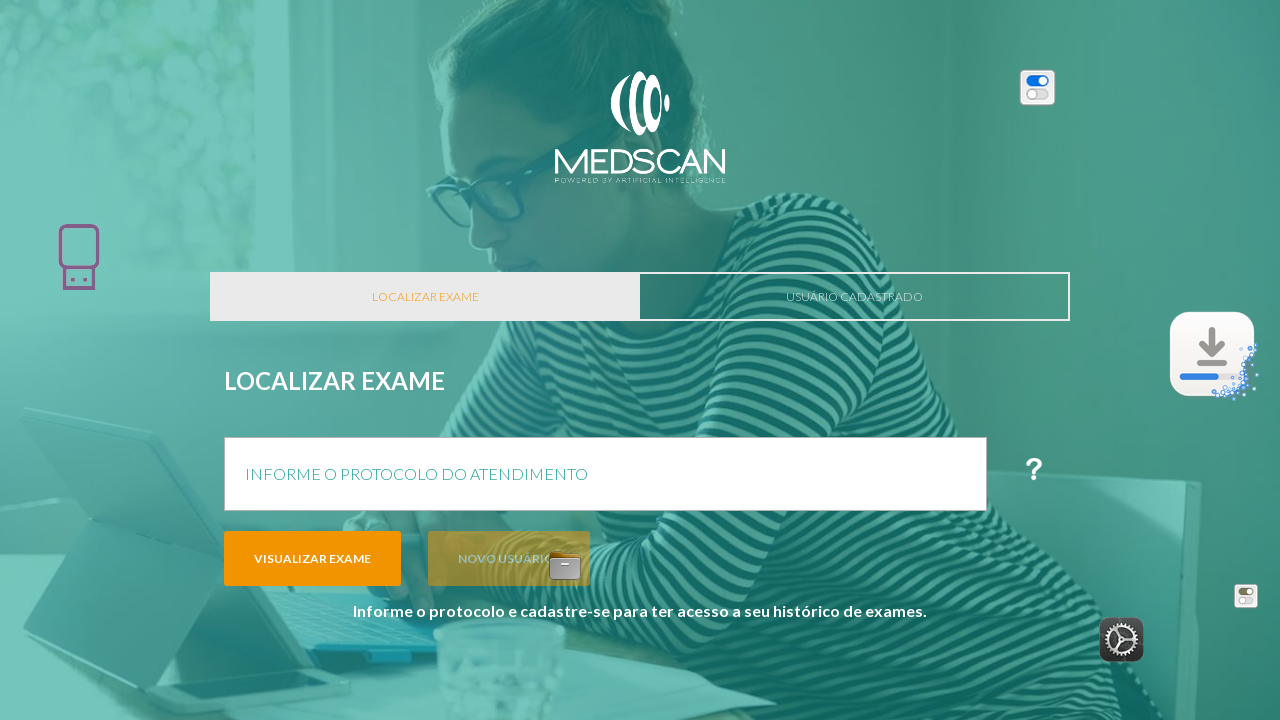  What do you see at coordinates (1037, 87) in the screenshot?
I see `open gnome tweaks to customize system settings` at bounding box center [1037, 87].